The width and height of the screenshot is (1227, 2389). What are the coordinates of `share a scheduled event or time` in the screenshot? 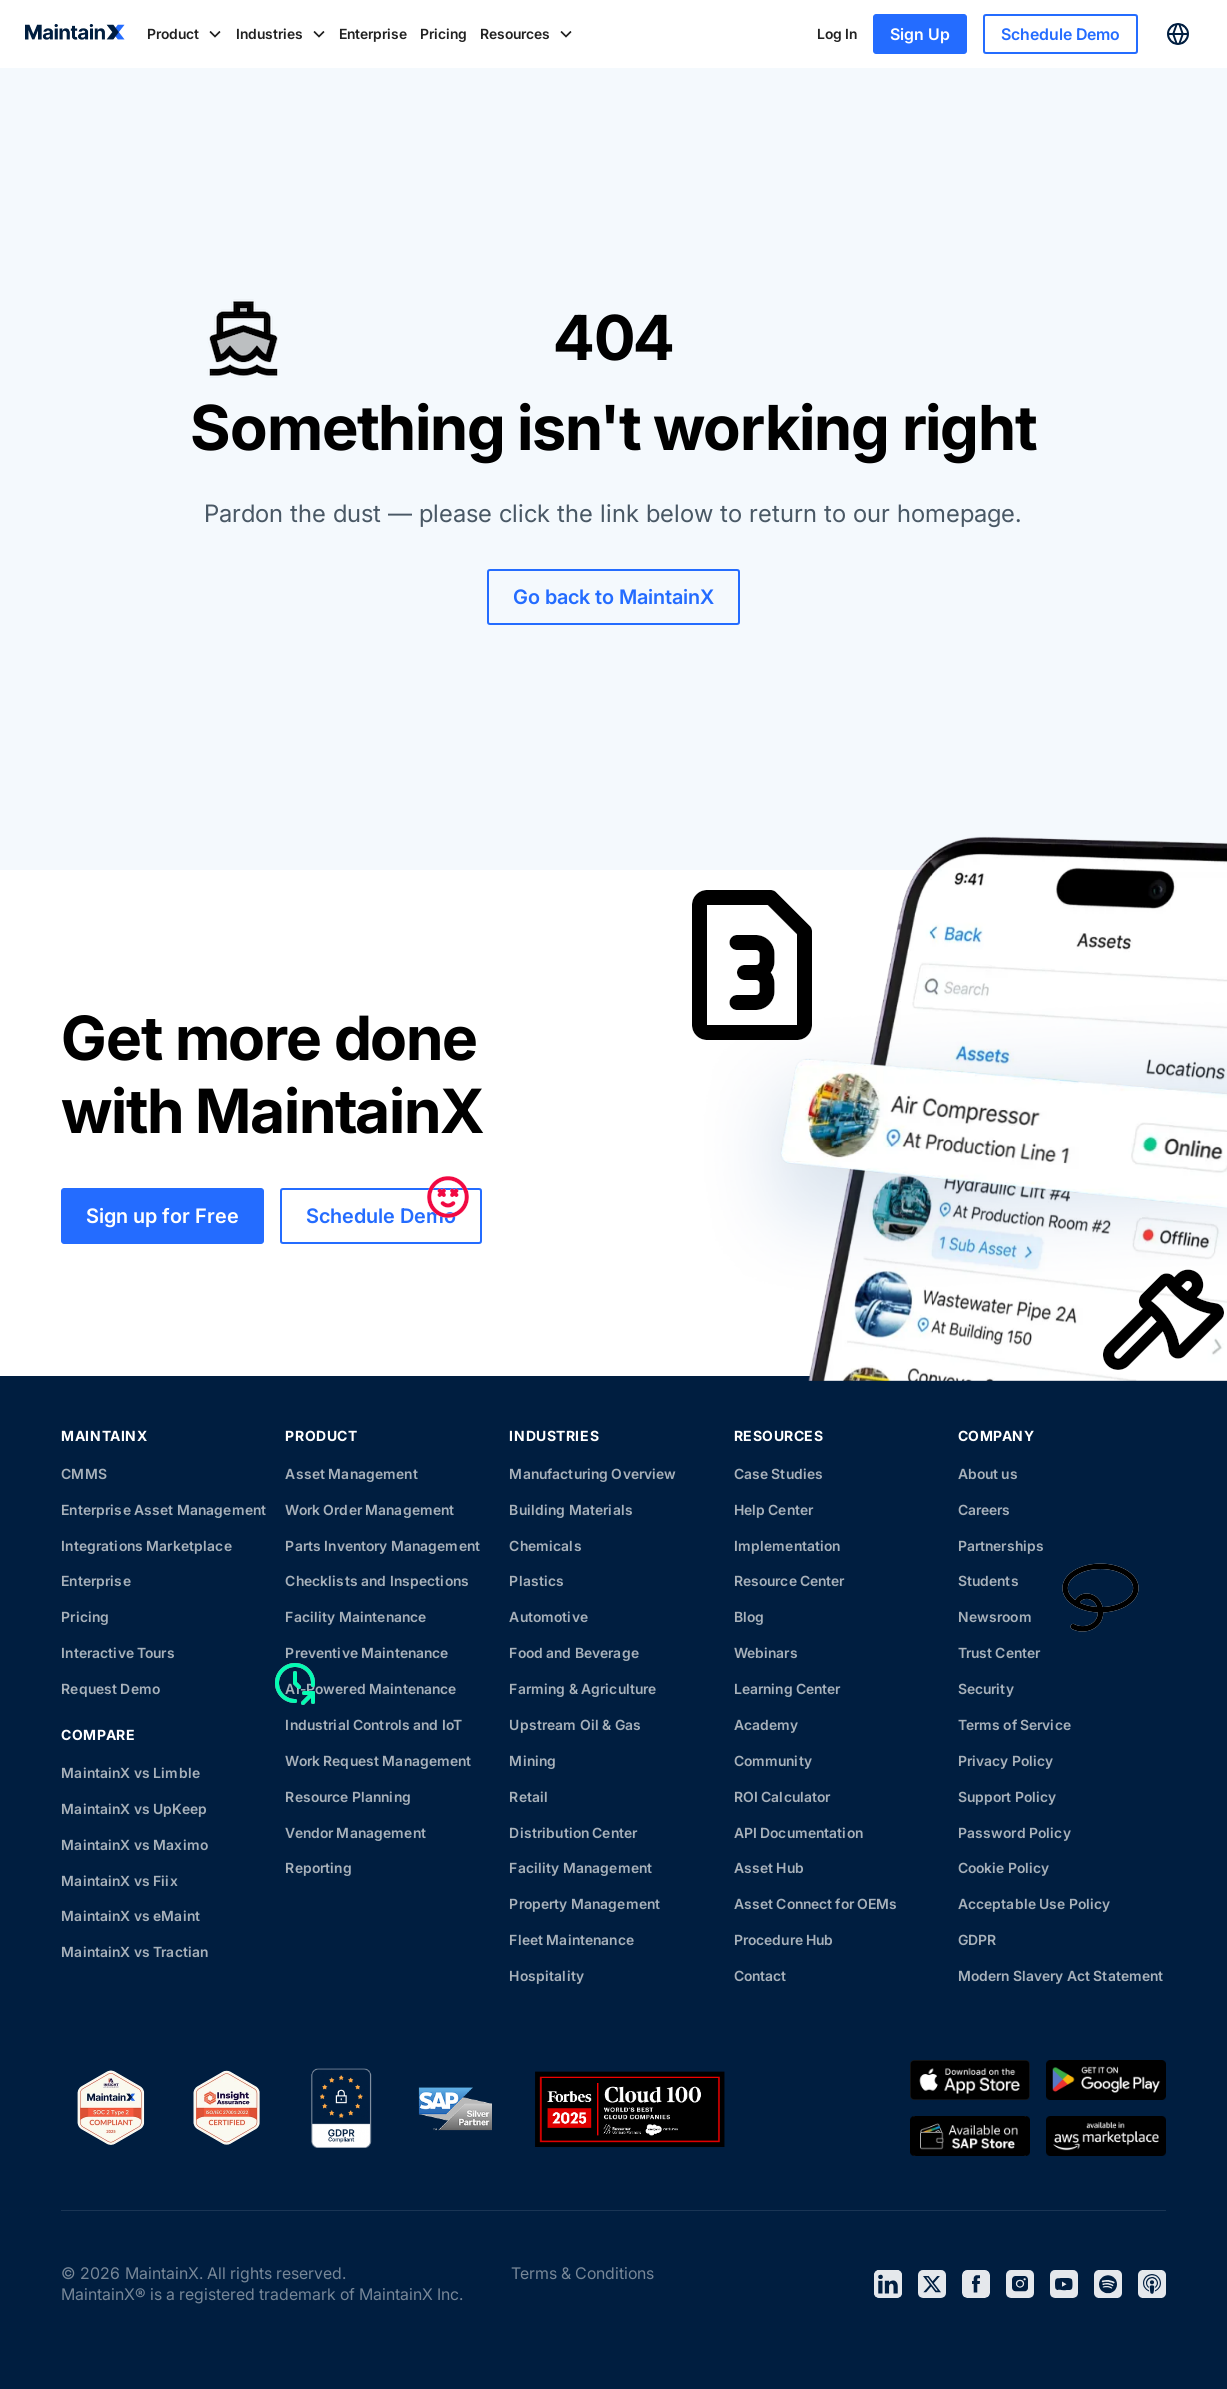 It's located at (295, 1683).